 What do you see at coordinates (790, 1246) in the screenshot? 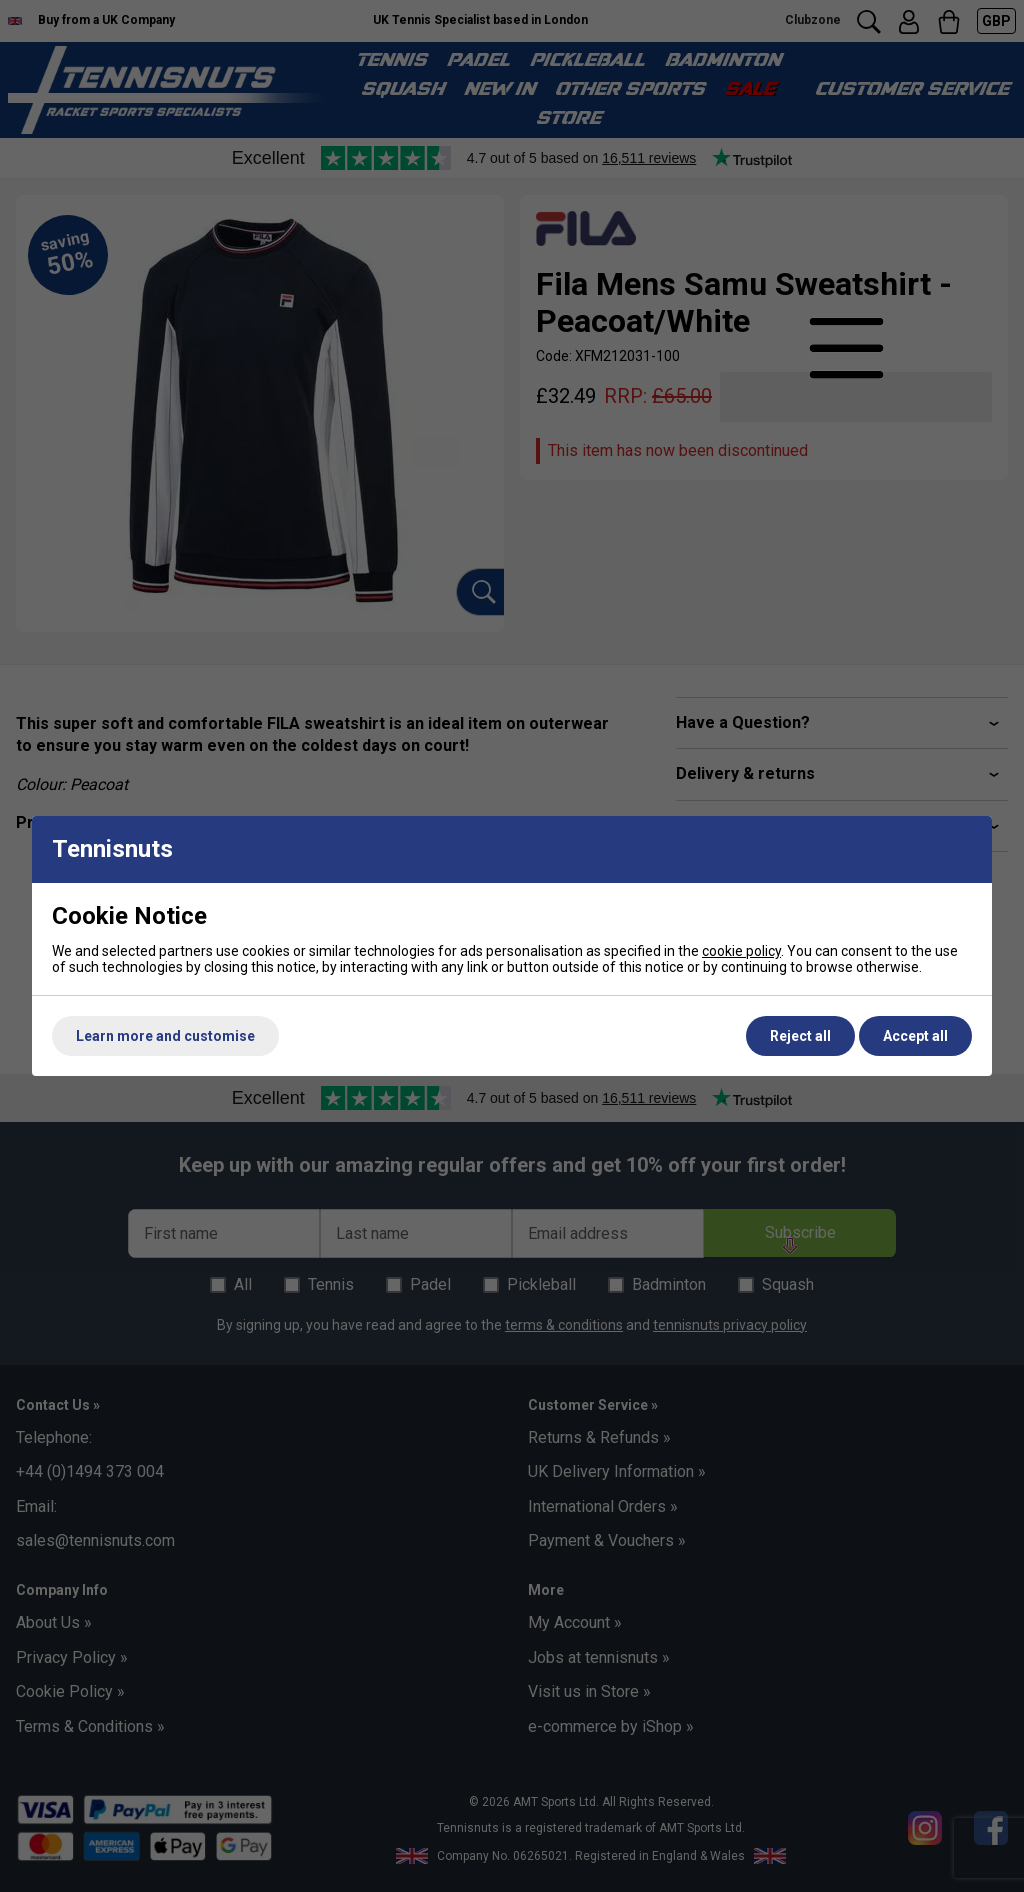
I see `download a file or content` at bounding box center [790, 1246].